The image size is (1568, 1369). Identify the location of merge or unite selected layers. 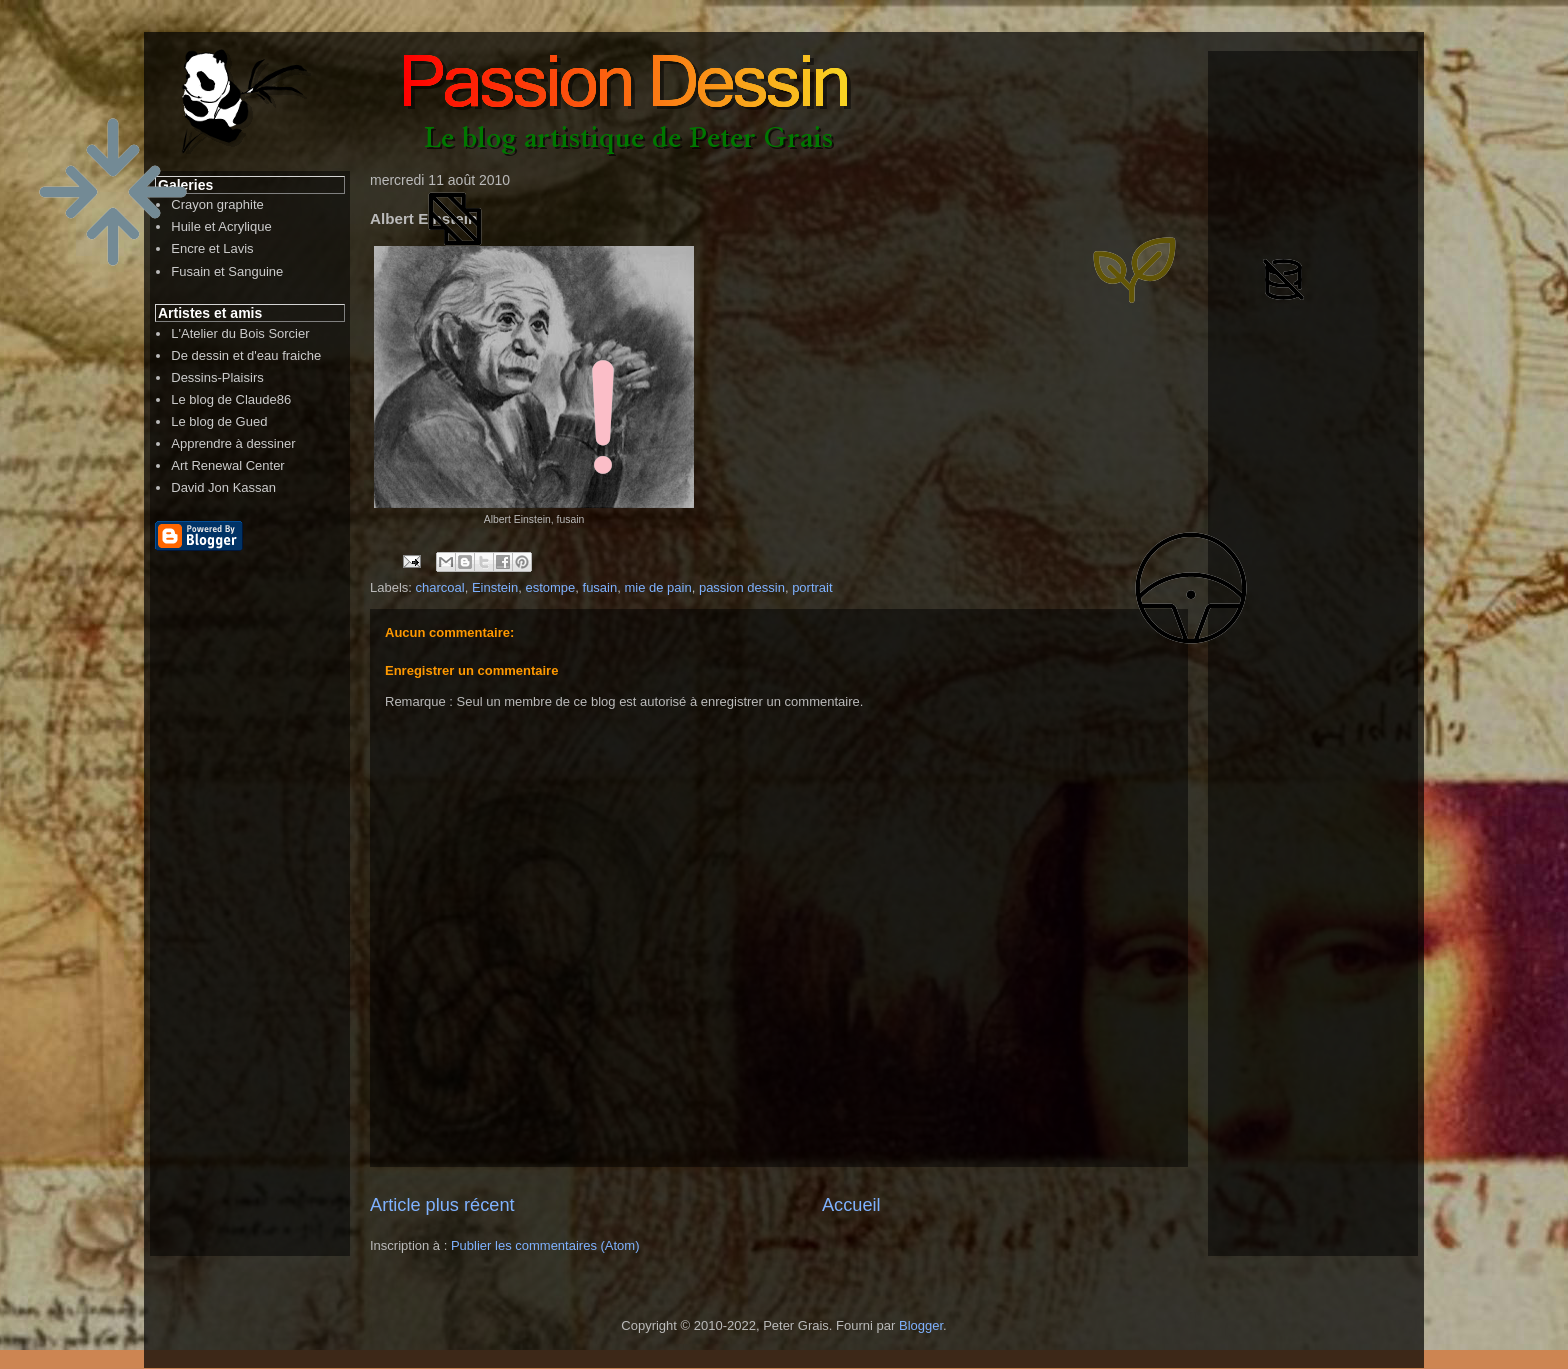
(455, 219).